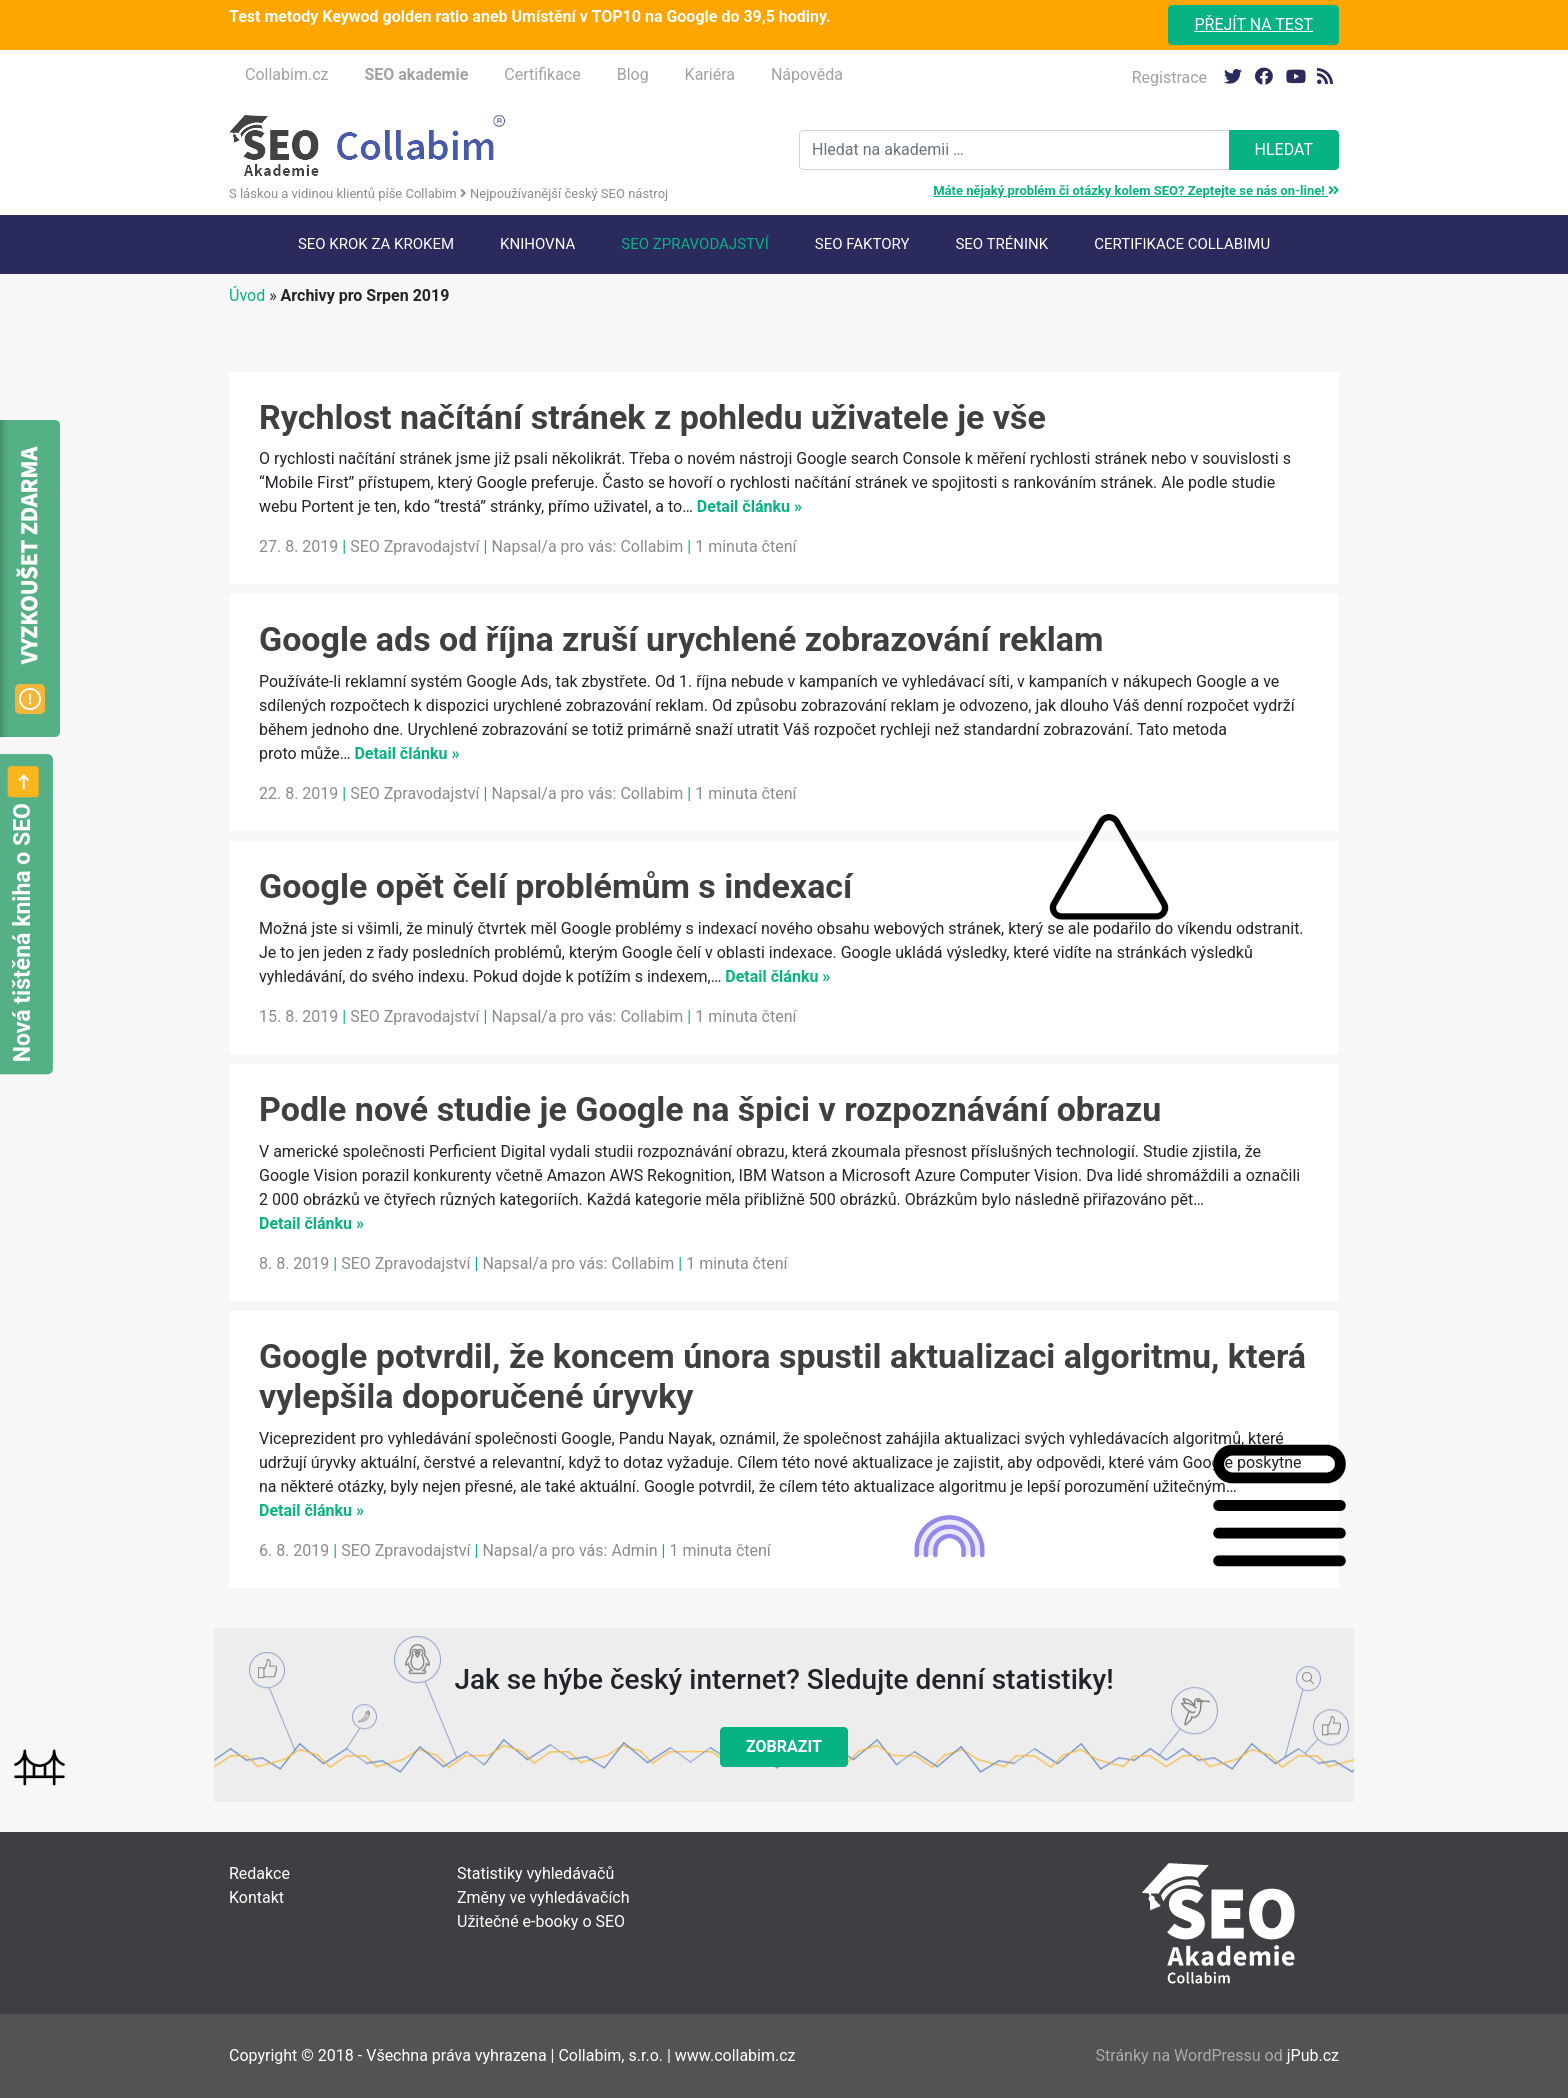 This screenshot has height=2098, width=1568. What do you see at coordinates (39, 1767) in the screenshot?
I see `view bridge or crossing information` at bounding box center [39, 1767].